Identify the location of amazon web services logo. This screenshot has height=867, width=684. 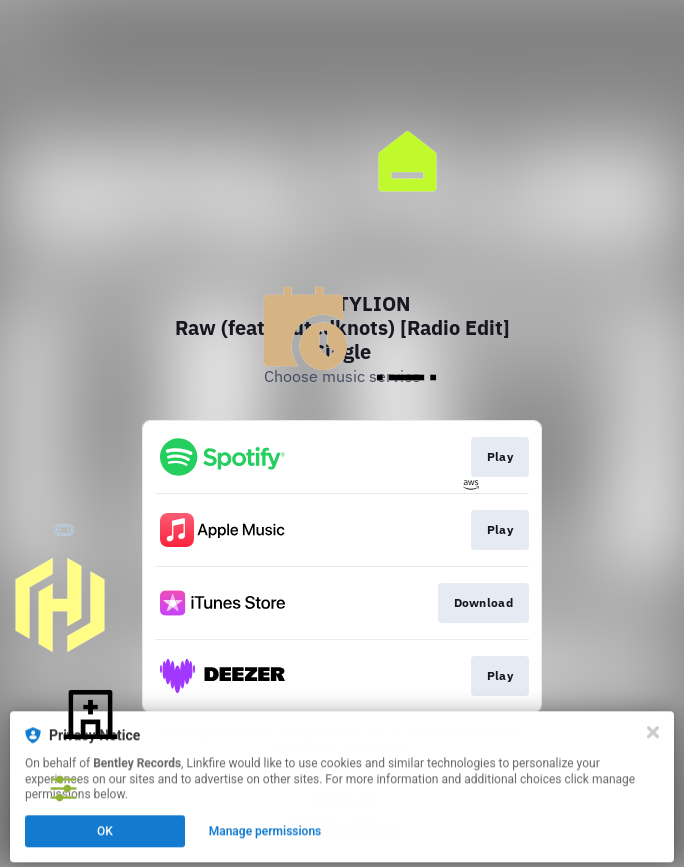
(471, 485).